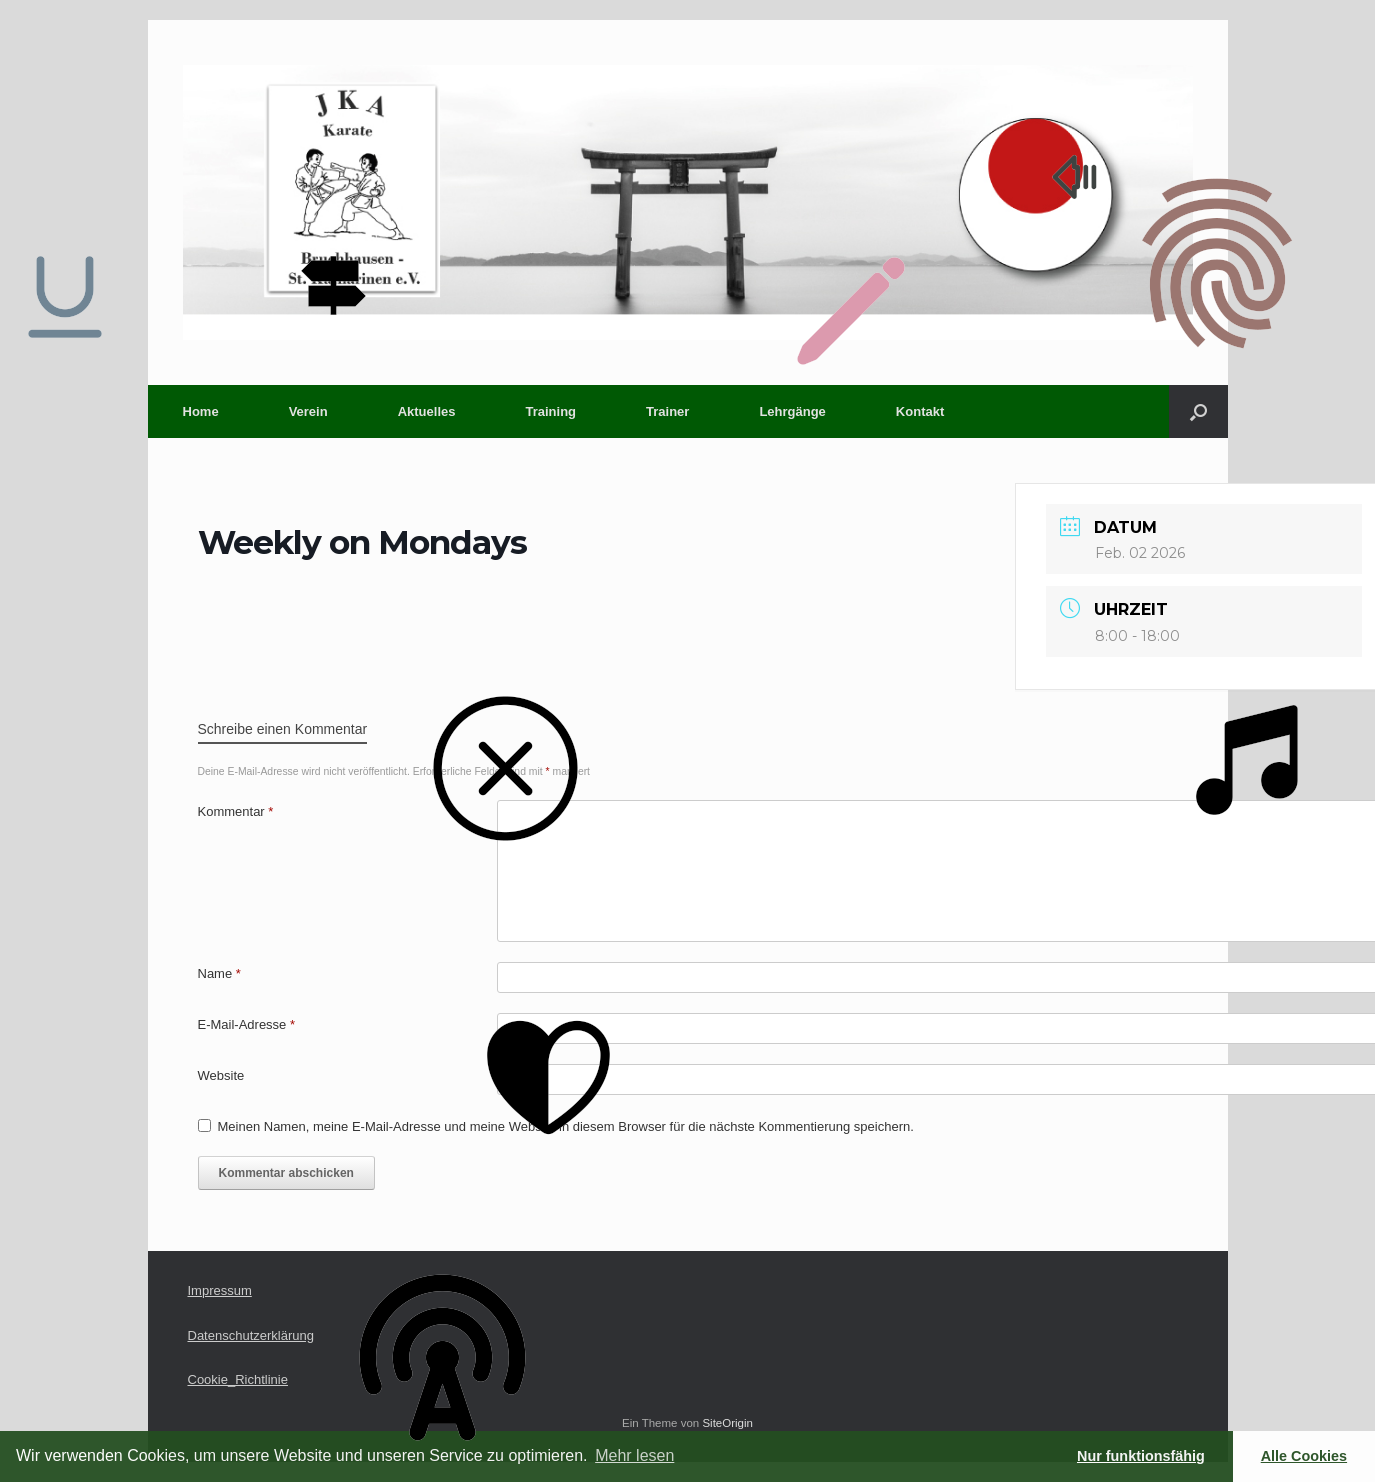 The width and height of the screenshot is (1375, 1482). I want to click on go back multiple steps, so click(1076, 177).